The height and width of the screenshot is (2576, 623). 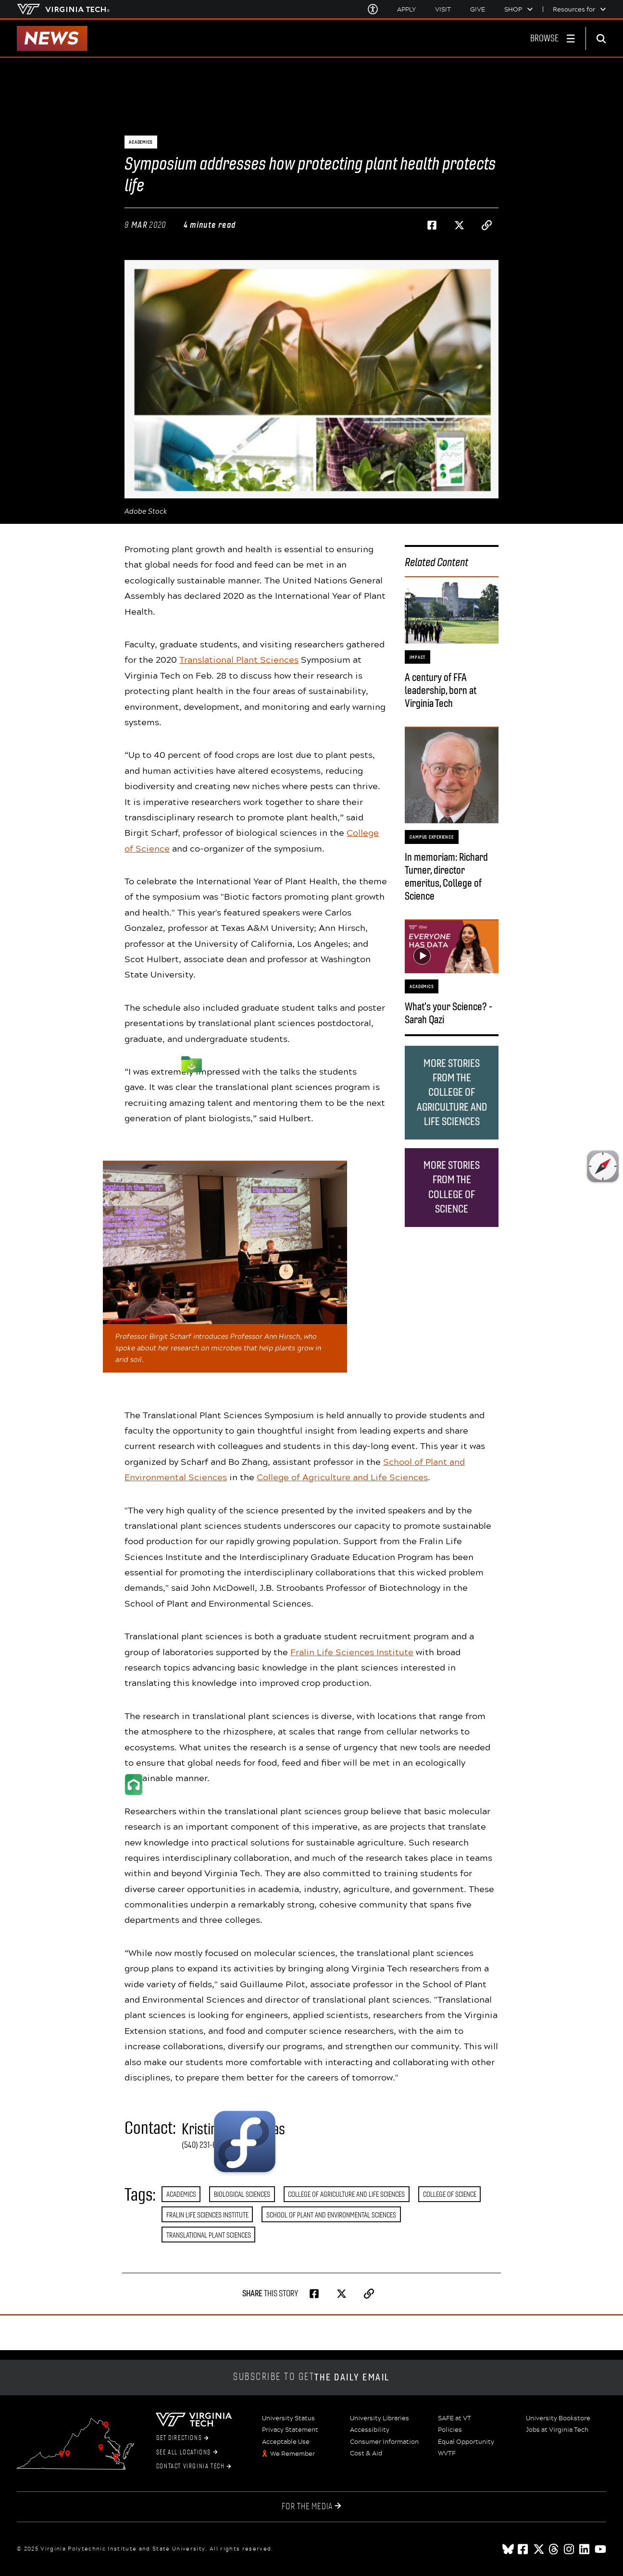 What do you see at coordinates (603, 1167) in the screenshot?
I see `open navigation or direction preferences` at bounding box center [603, 1167].